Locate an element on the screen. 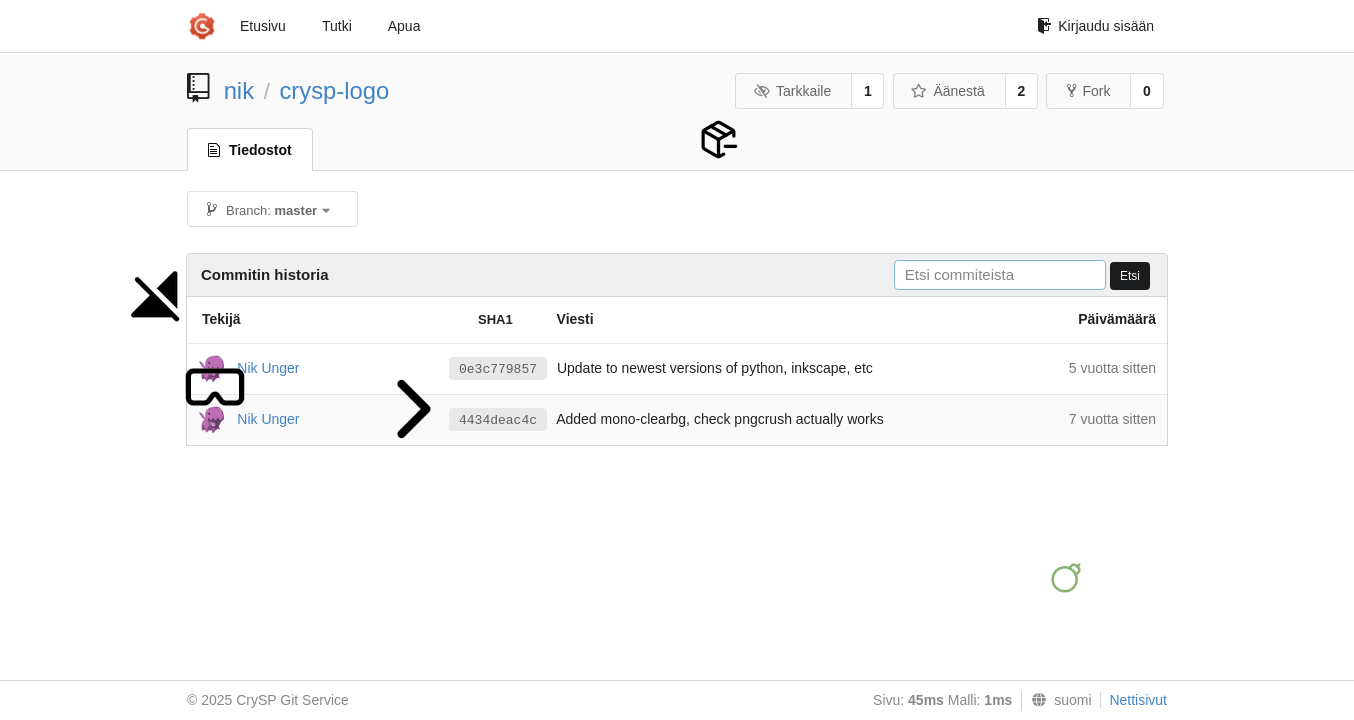  indicates a destructive or dangerous action is located at coordinates (1066, 578).